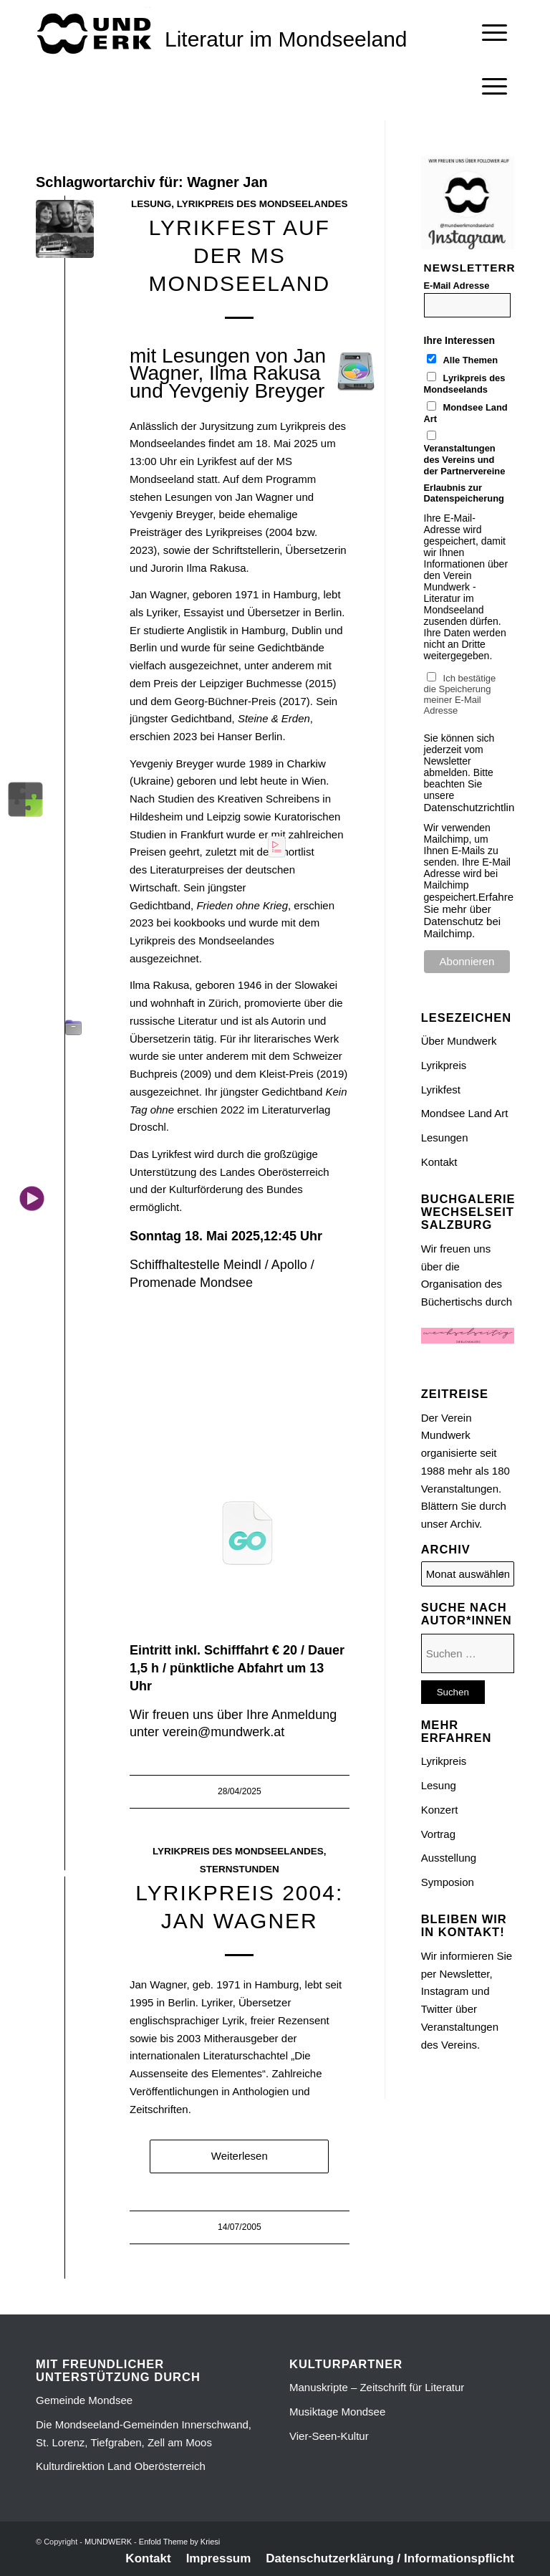 This screenshot has width=550, height=2576. I want to click on open a playlist file, so click(276, 846).